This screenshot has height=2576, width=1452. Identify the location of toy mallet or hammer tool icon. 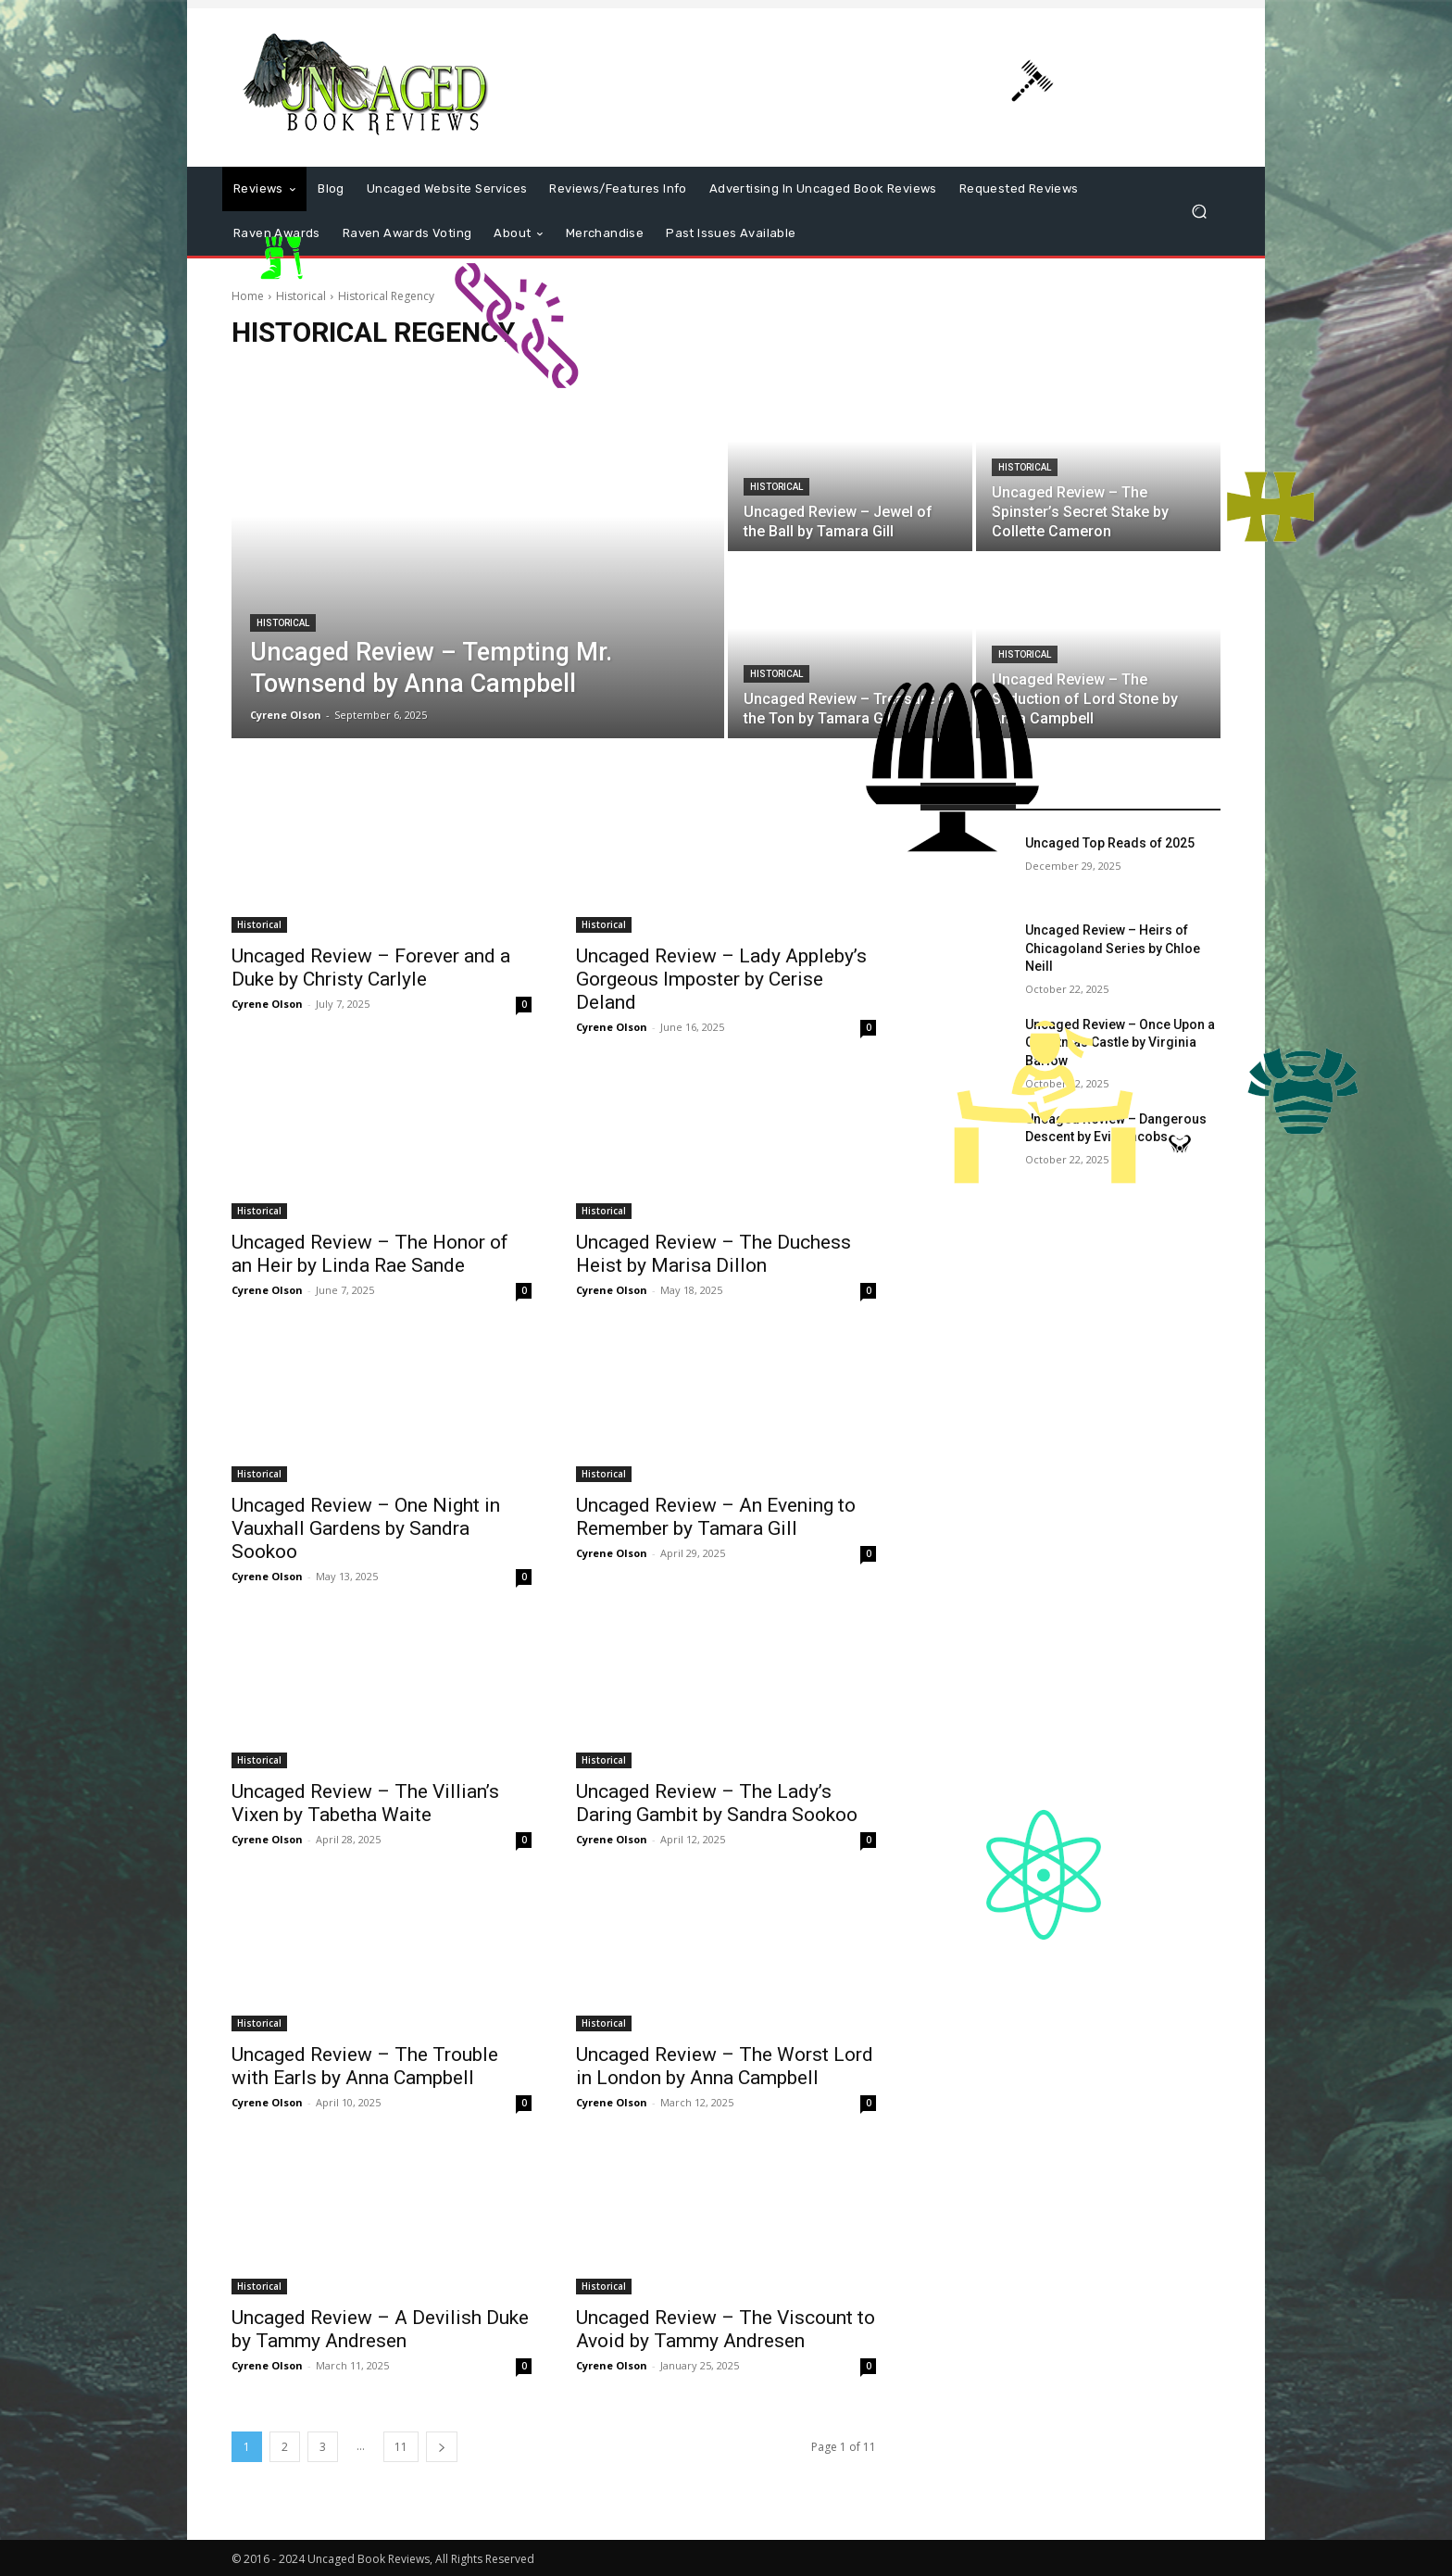
(1033, 81).